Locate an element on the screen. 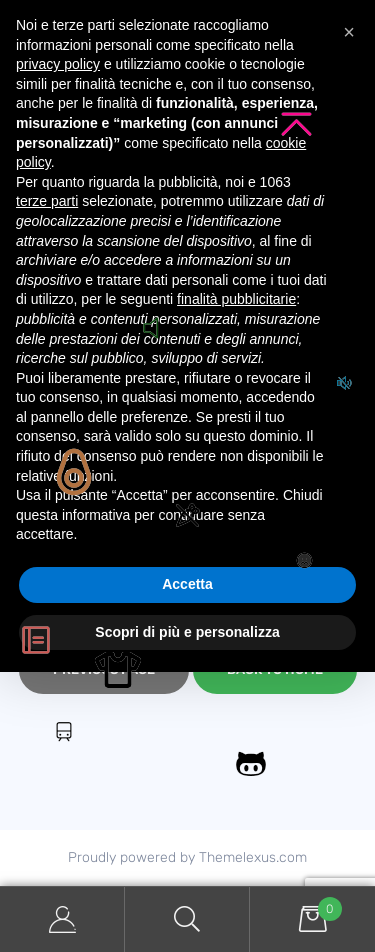 Image resolution: width=375 pixels, height=952 pixels. mute audio or sound is located at coordinates (344, 383).